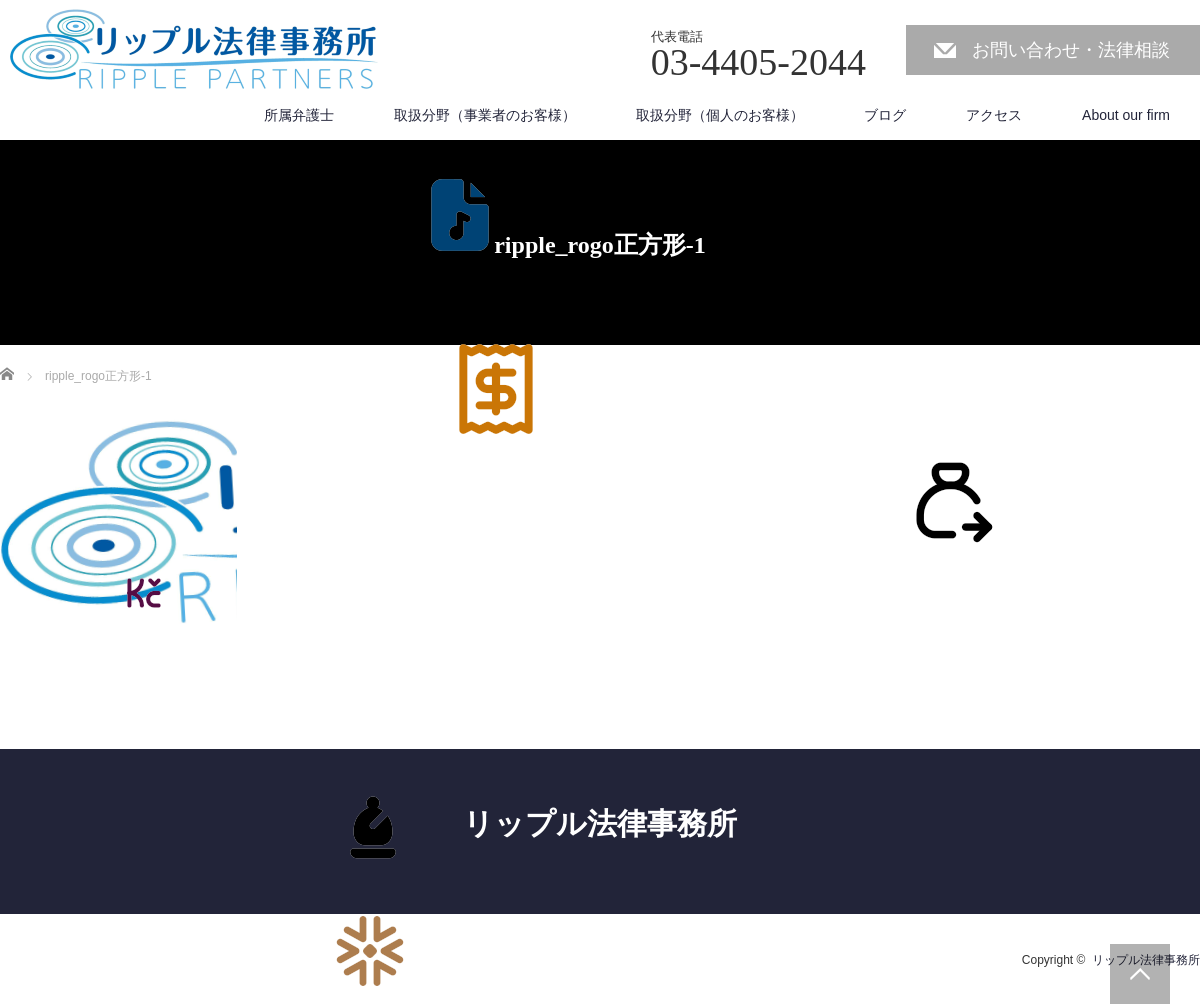 The image size is (1200, 1004). What do you see at coordinates (373, 829) in the screenshot?
I see `play chess or access board games` at bounding box center [373, 829].